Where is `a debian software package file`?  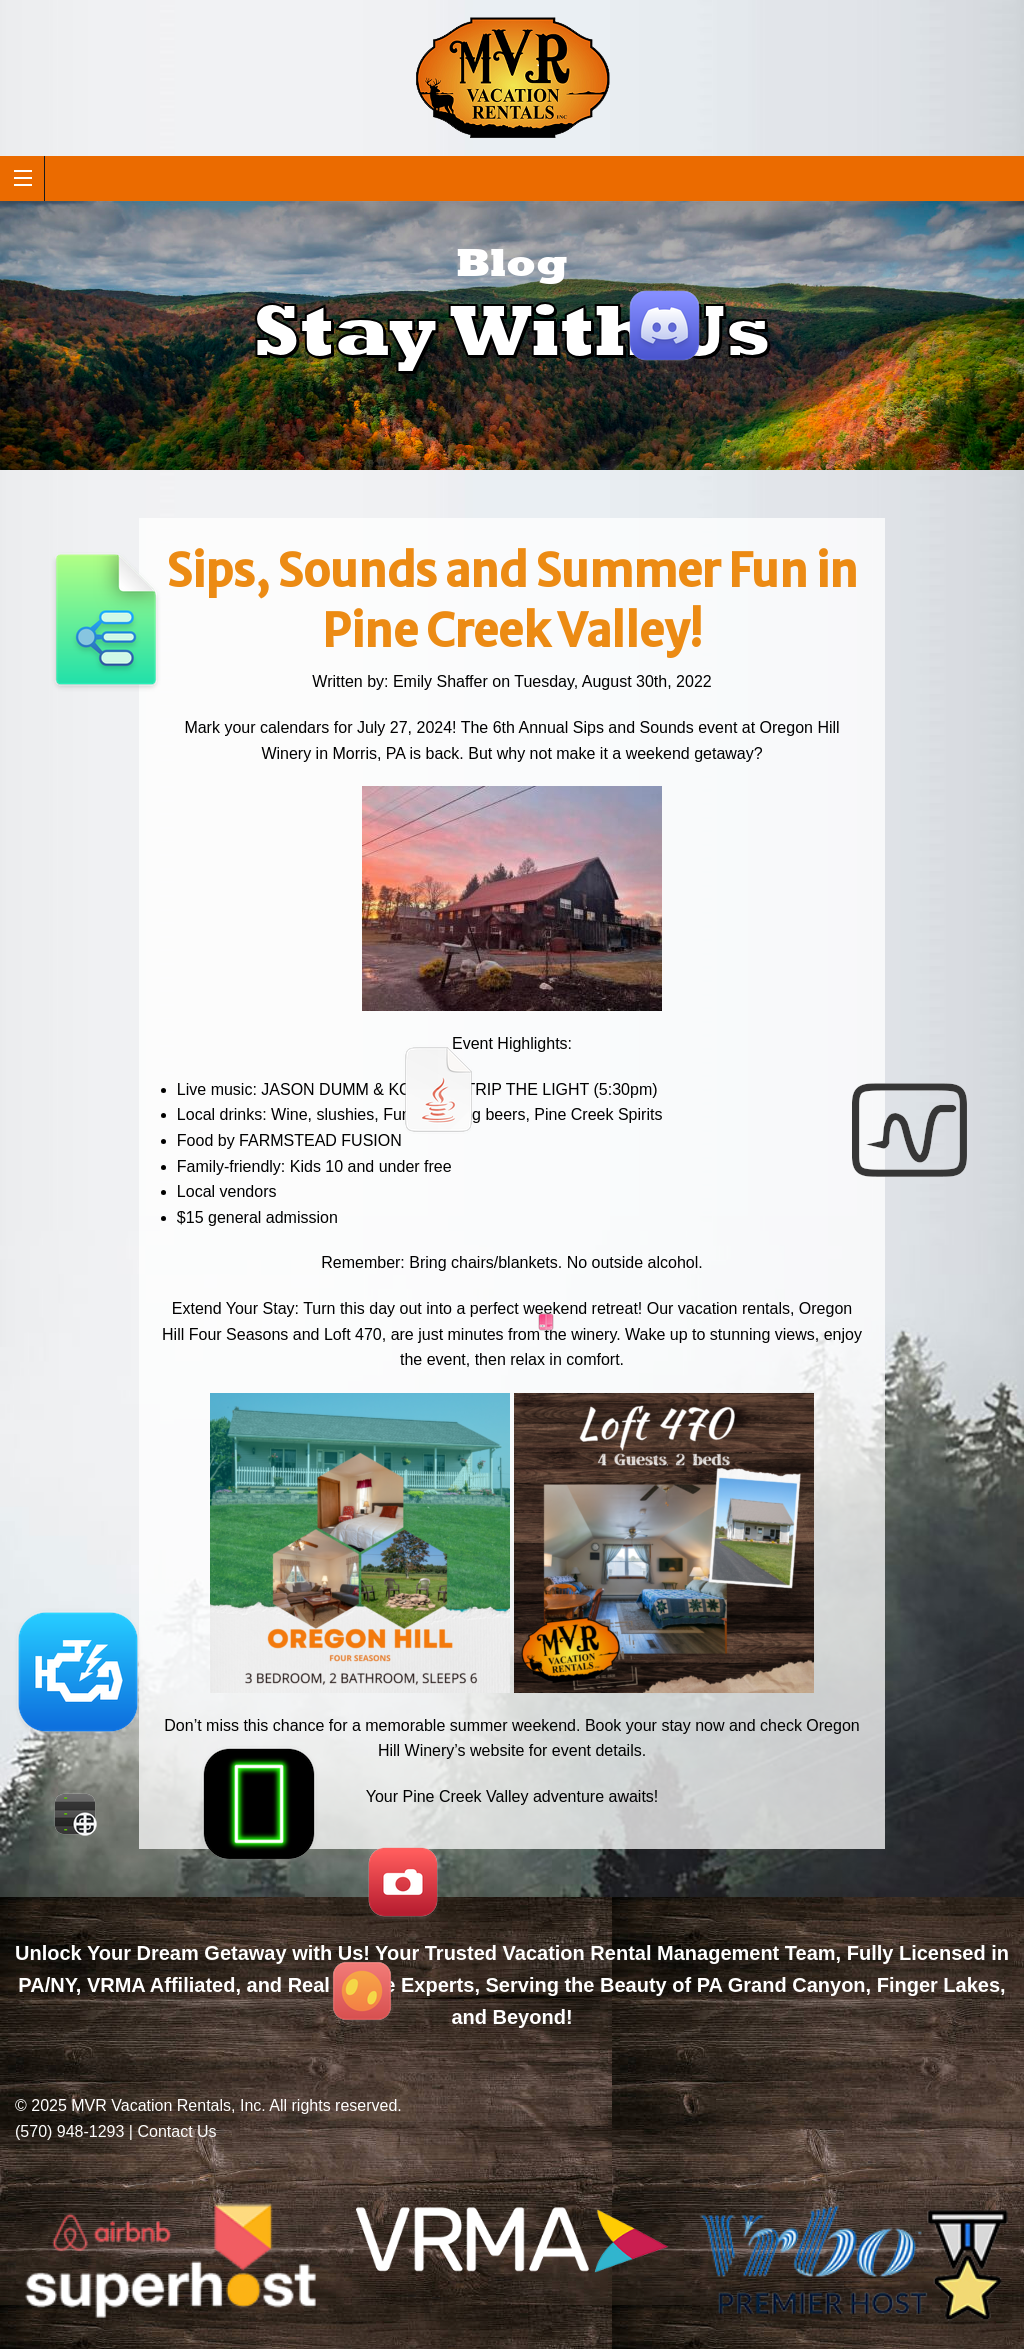
a debian software package file is located at coordinates (546, 1322).